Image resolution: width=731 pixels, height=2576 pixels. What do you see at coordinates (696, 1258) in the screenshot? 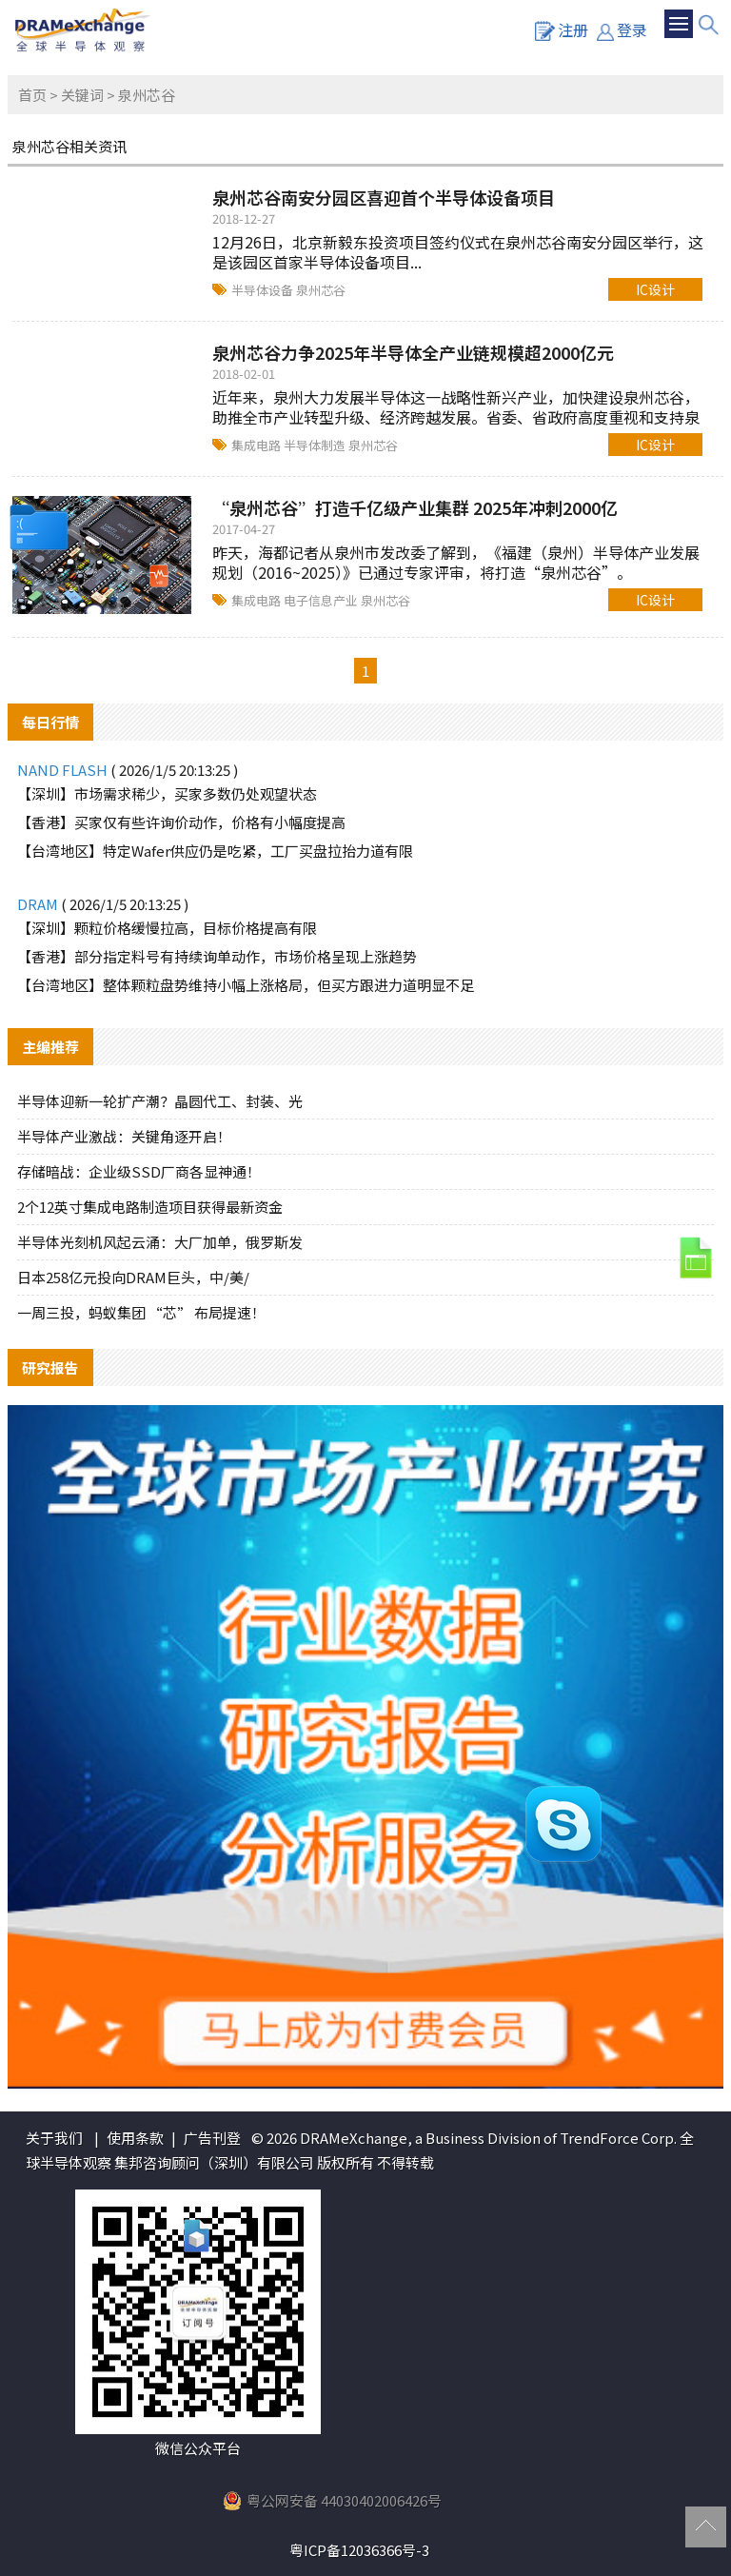
I see `a QML source code file` at bounding box center [696, 1258].